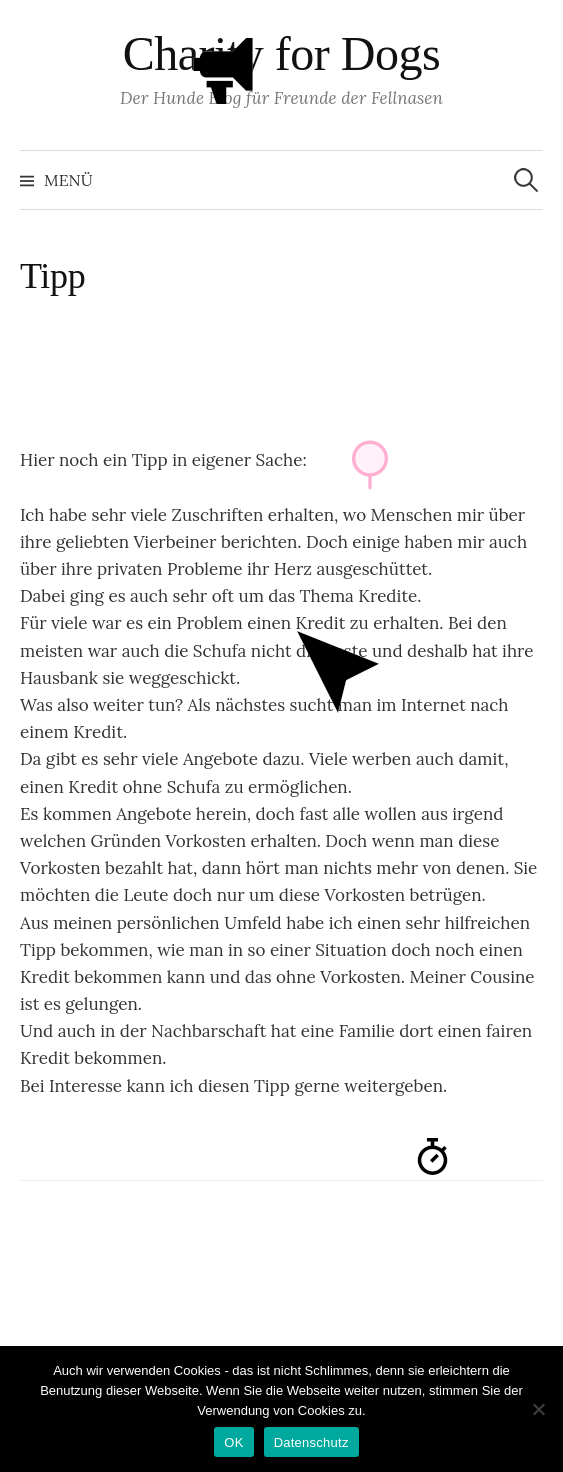 The width and height of the screenshot is (563, 1472). I want to click on show current location on map, so click(338, 672).